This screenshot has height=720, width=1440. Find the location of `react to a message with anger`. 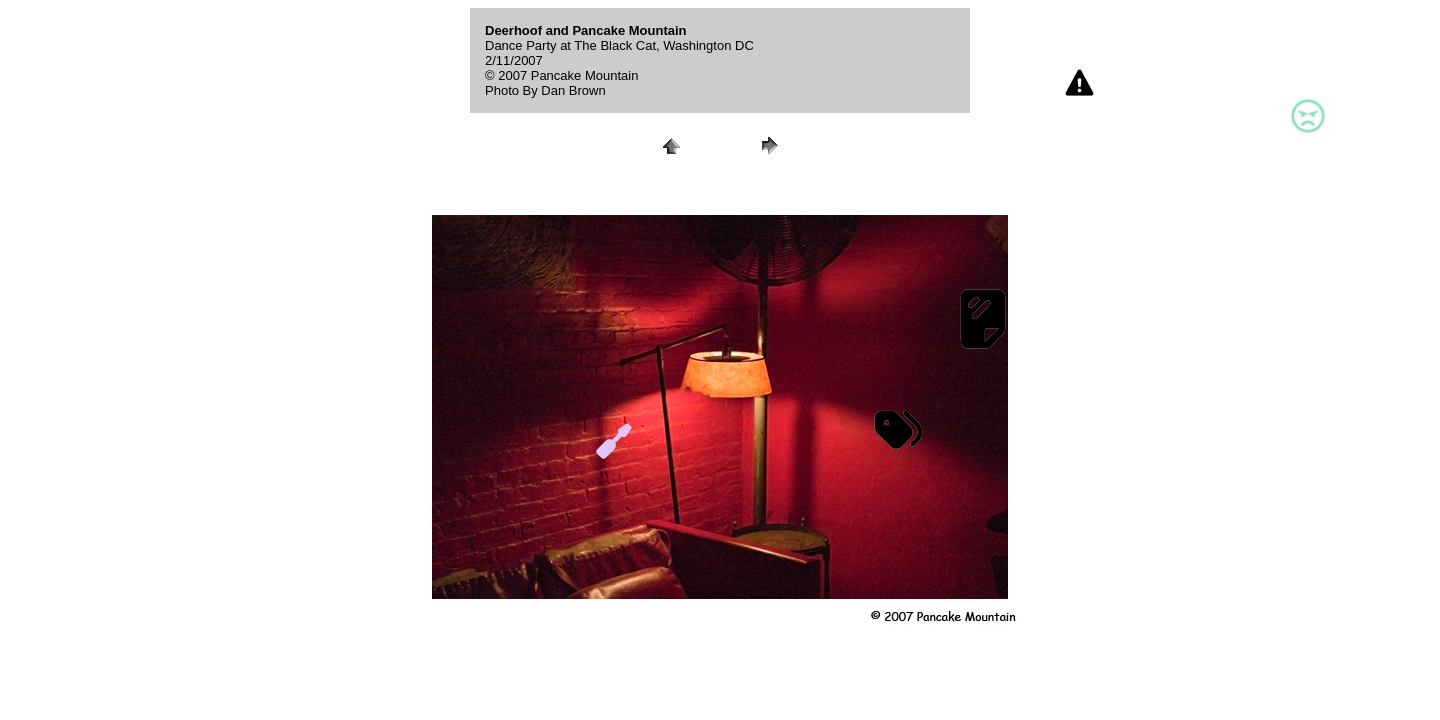

react to a message with anger is located at coordinates (1308, 116).